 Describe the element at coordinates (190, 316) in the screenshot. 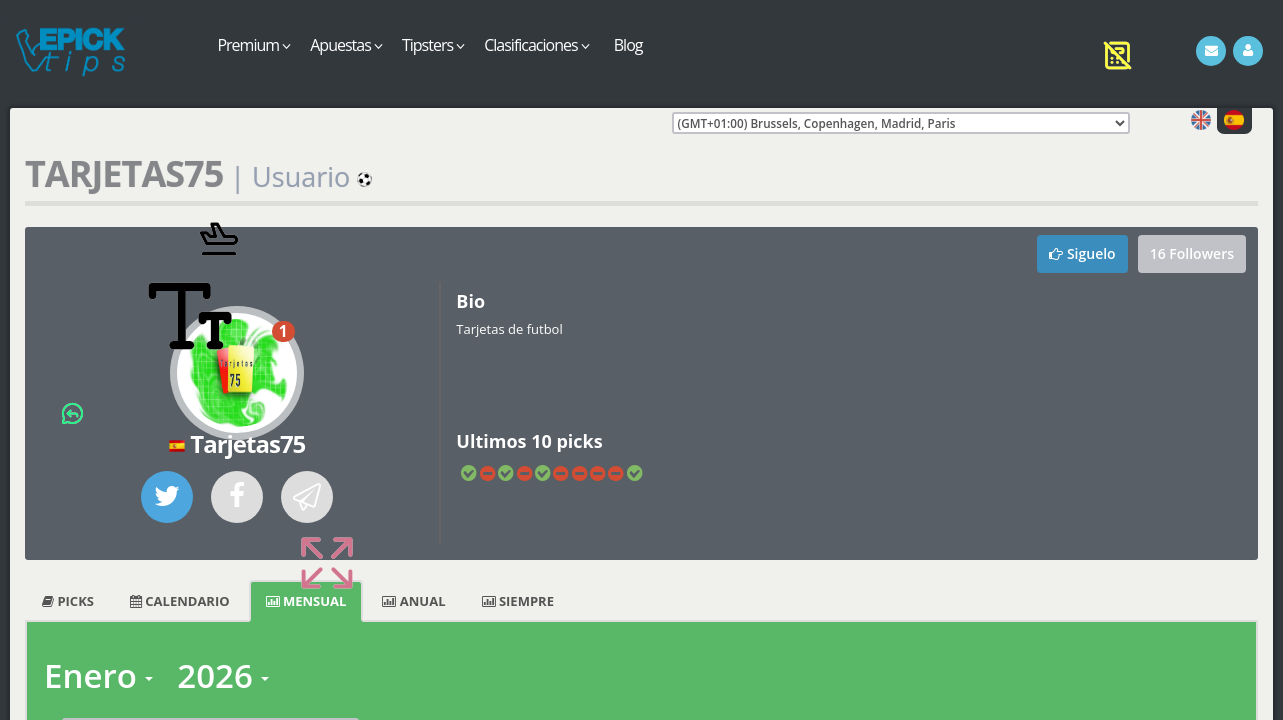

I see `adjust font size settings` at that location.